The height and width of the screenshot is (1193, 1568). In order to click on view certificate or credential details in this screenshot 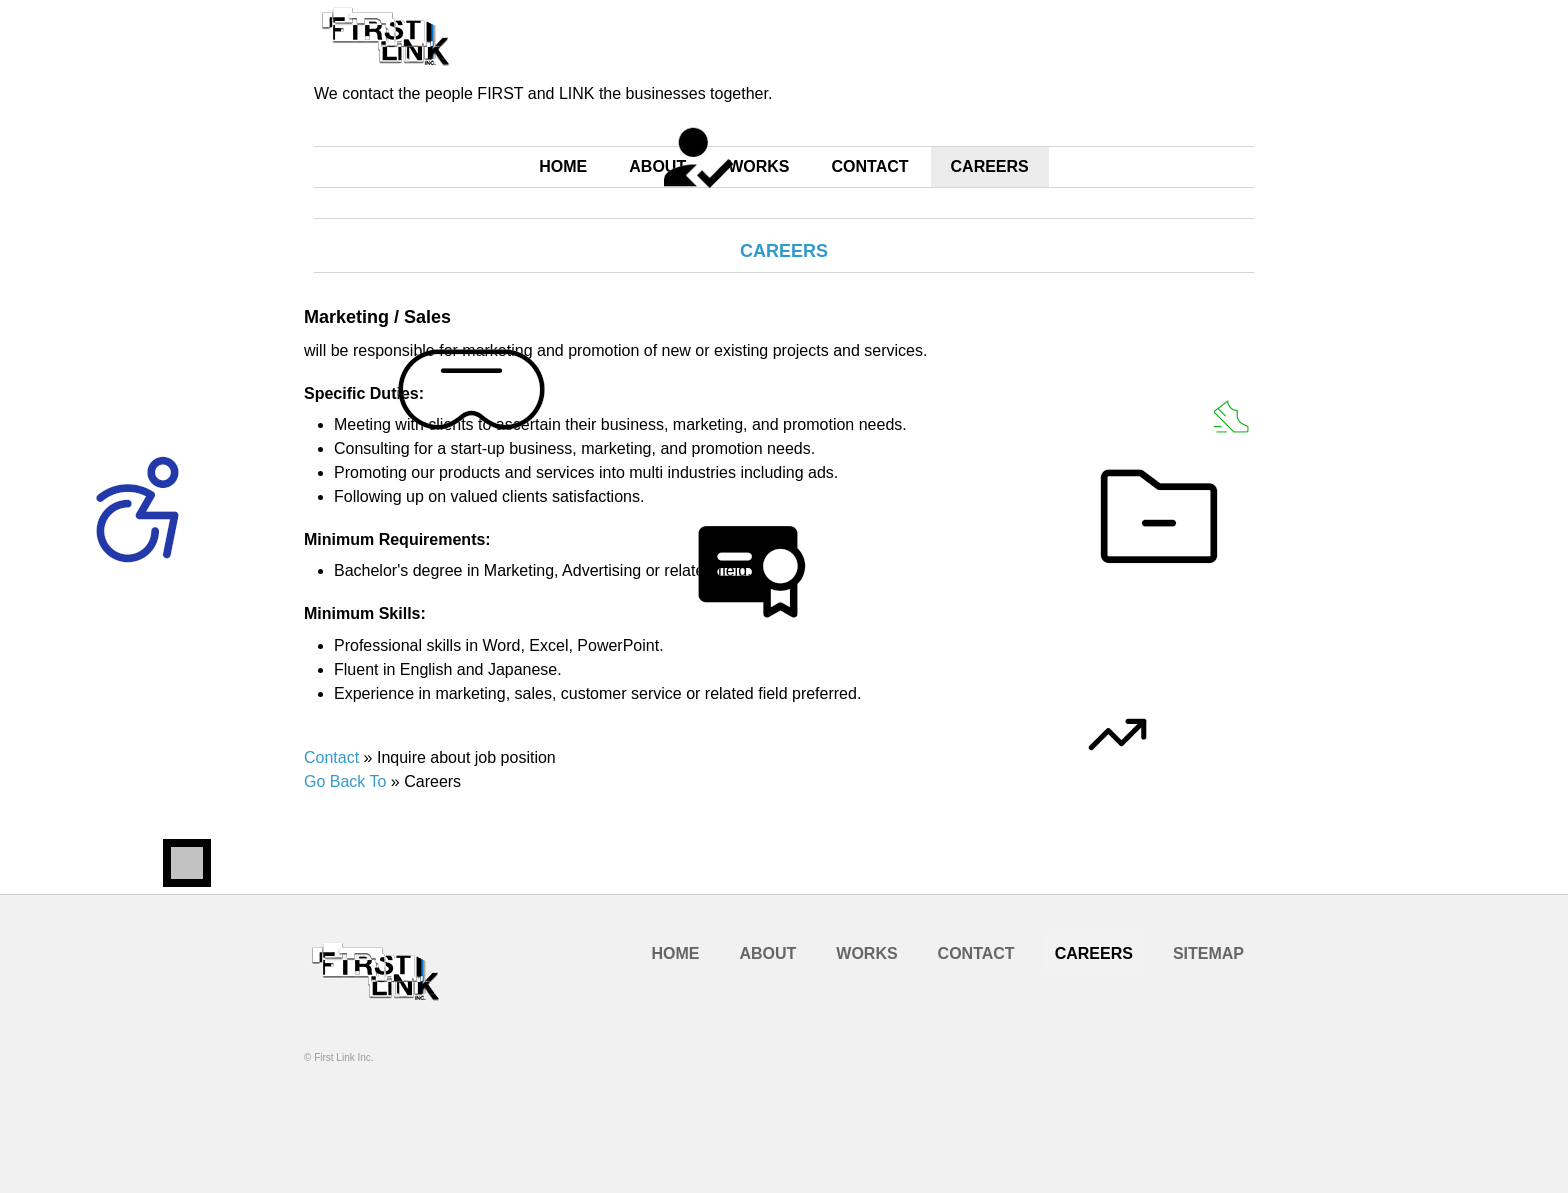, I will do `click(748, 568)`.